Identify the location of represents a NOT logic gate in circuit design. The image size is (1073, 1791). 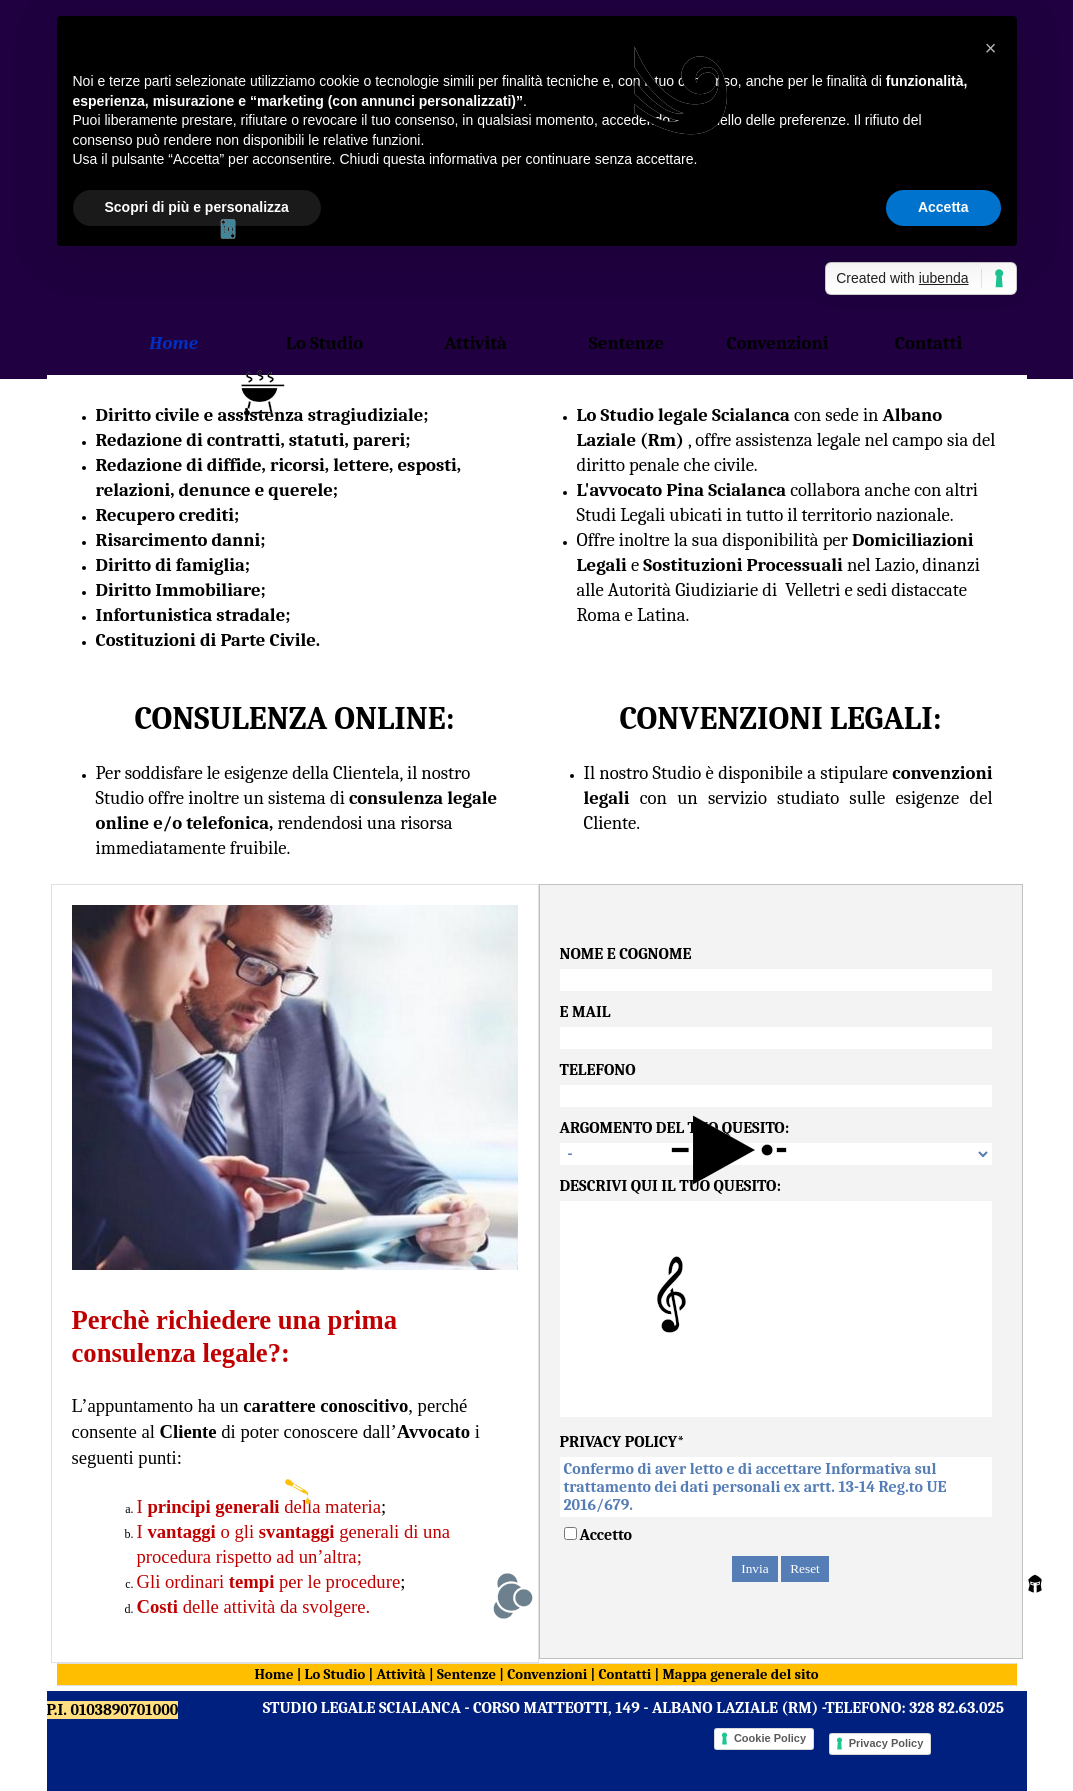
(729, 1150).